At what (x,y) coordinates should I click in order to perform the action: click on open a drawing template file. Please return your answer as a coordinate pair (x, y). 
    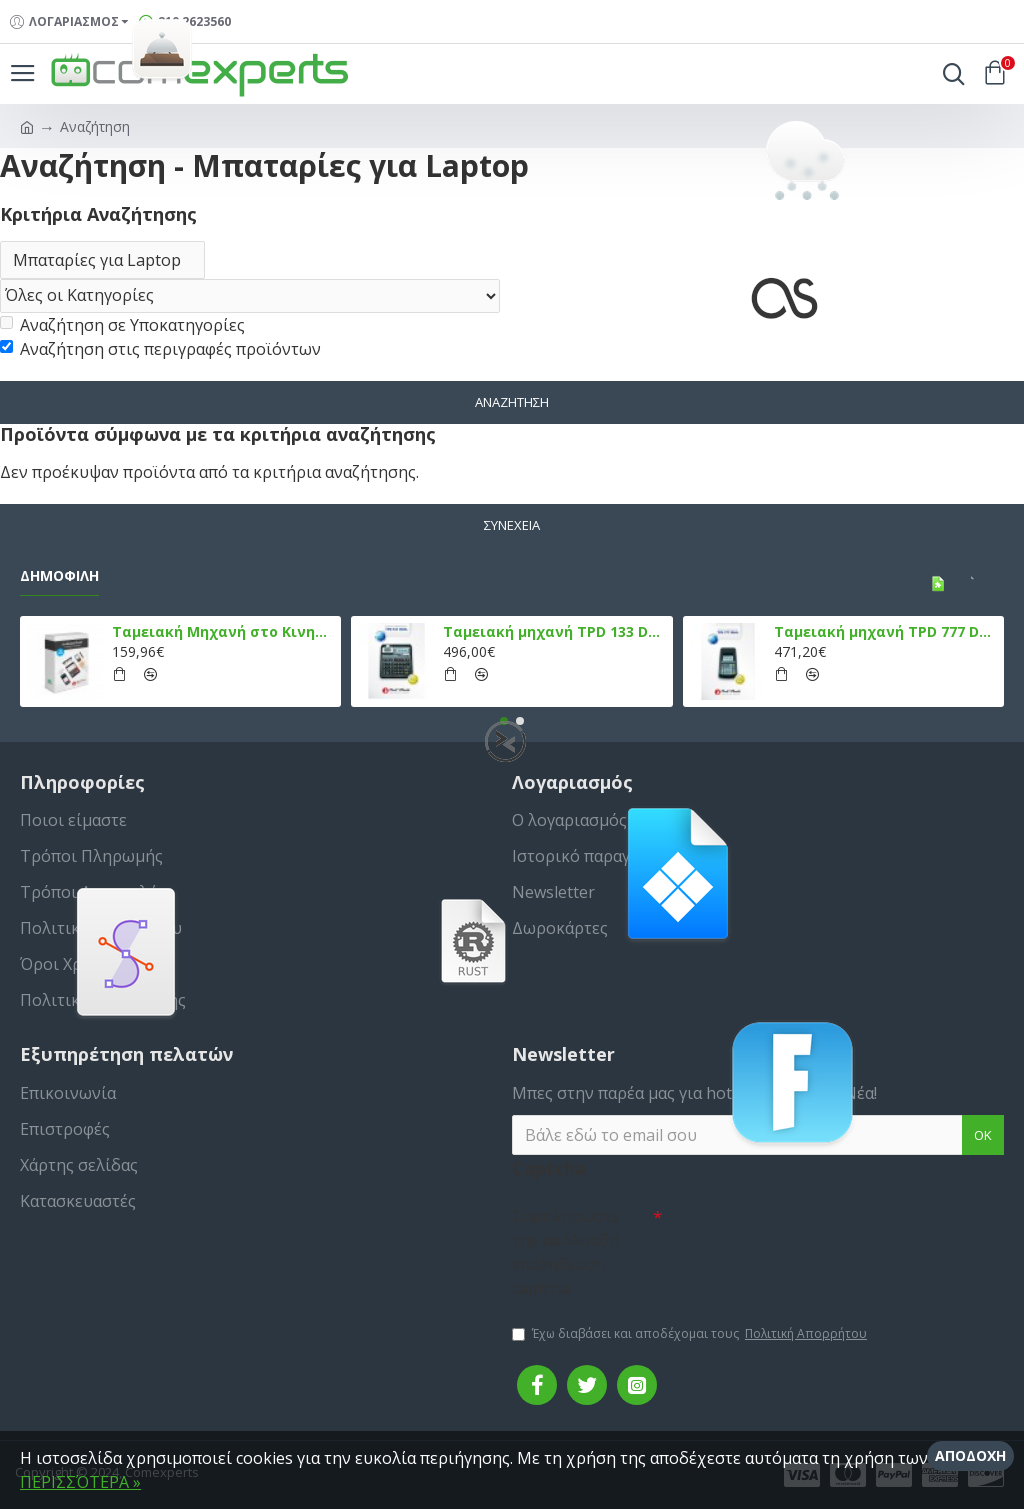
    Looking at the image, I should click on (126, 954).